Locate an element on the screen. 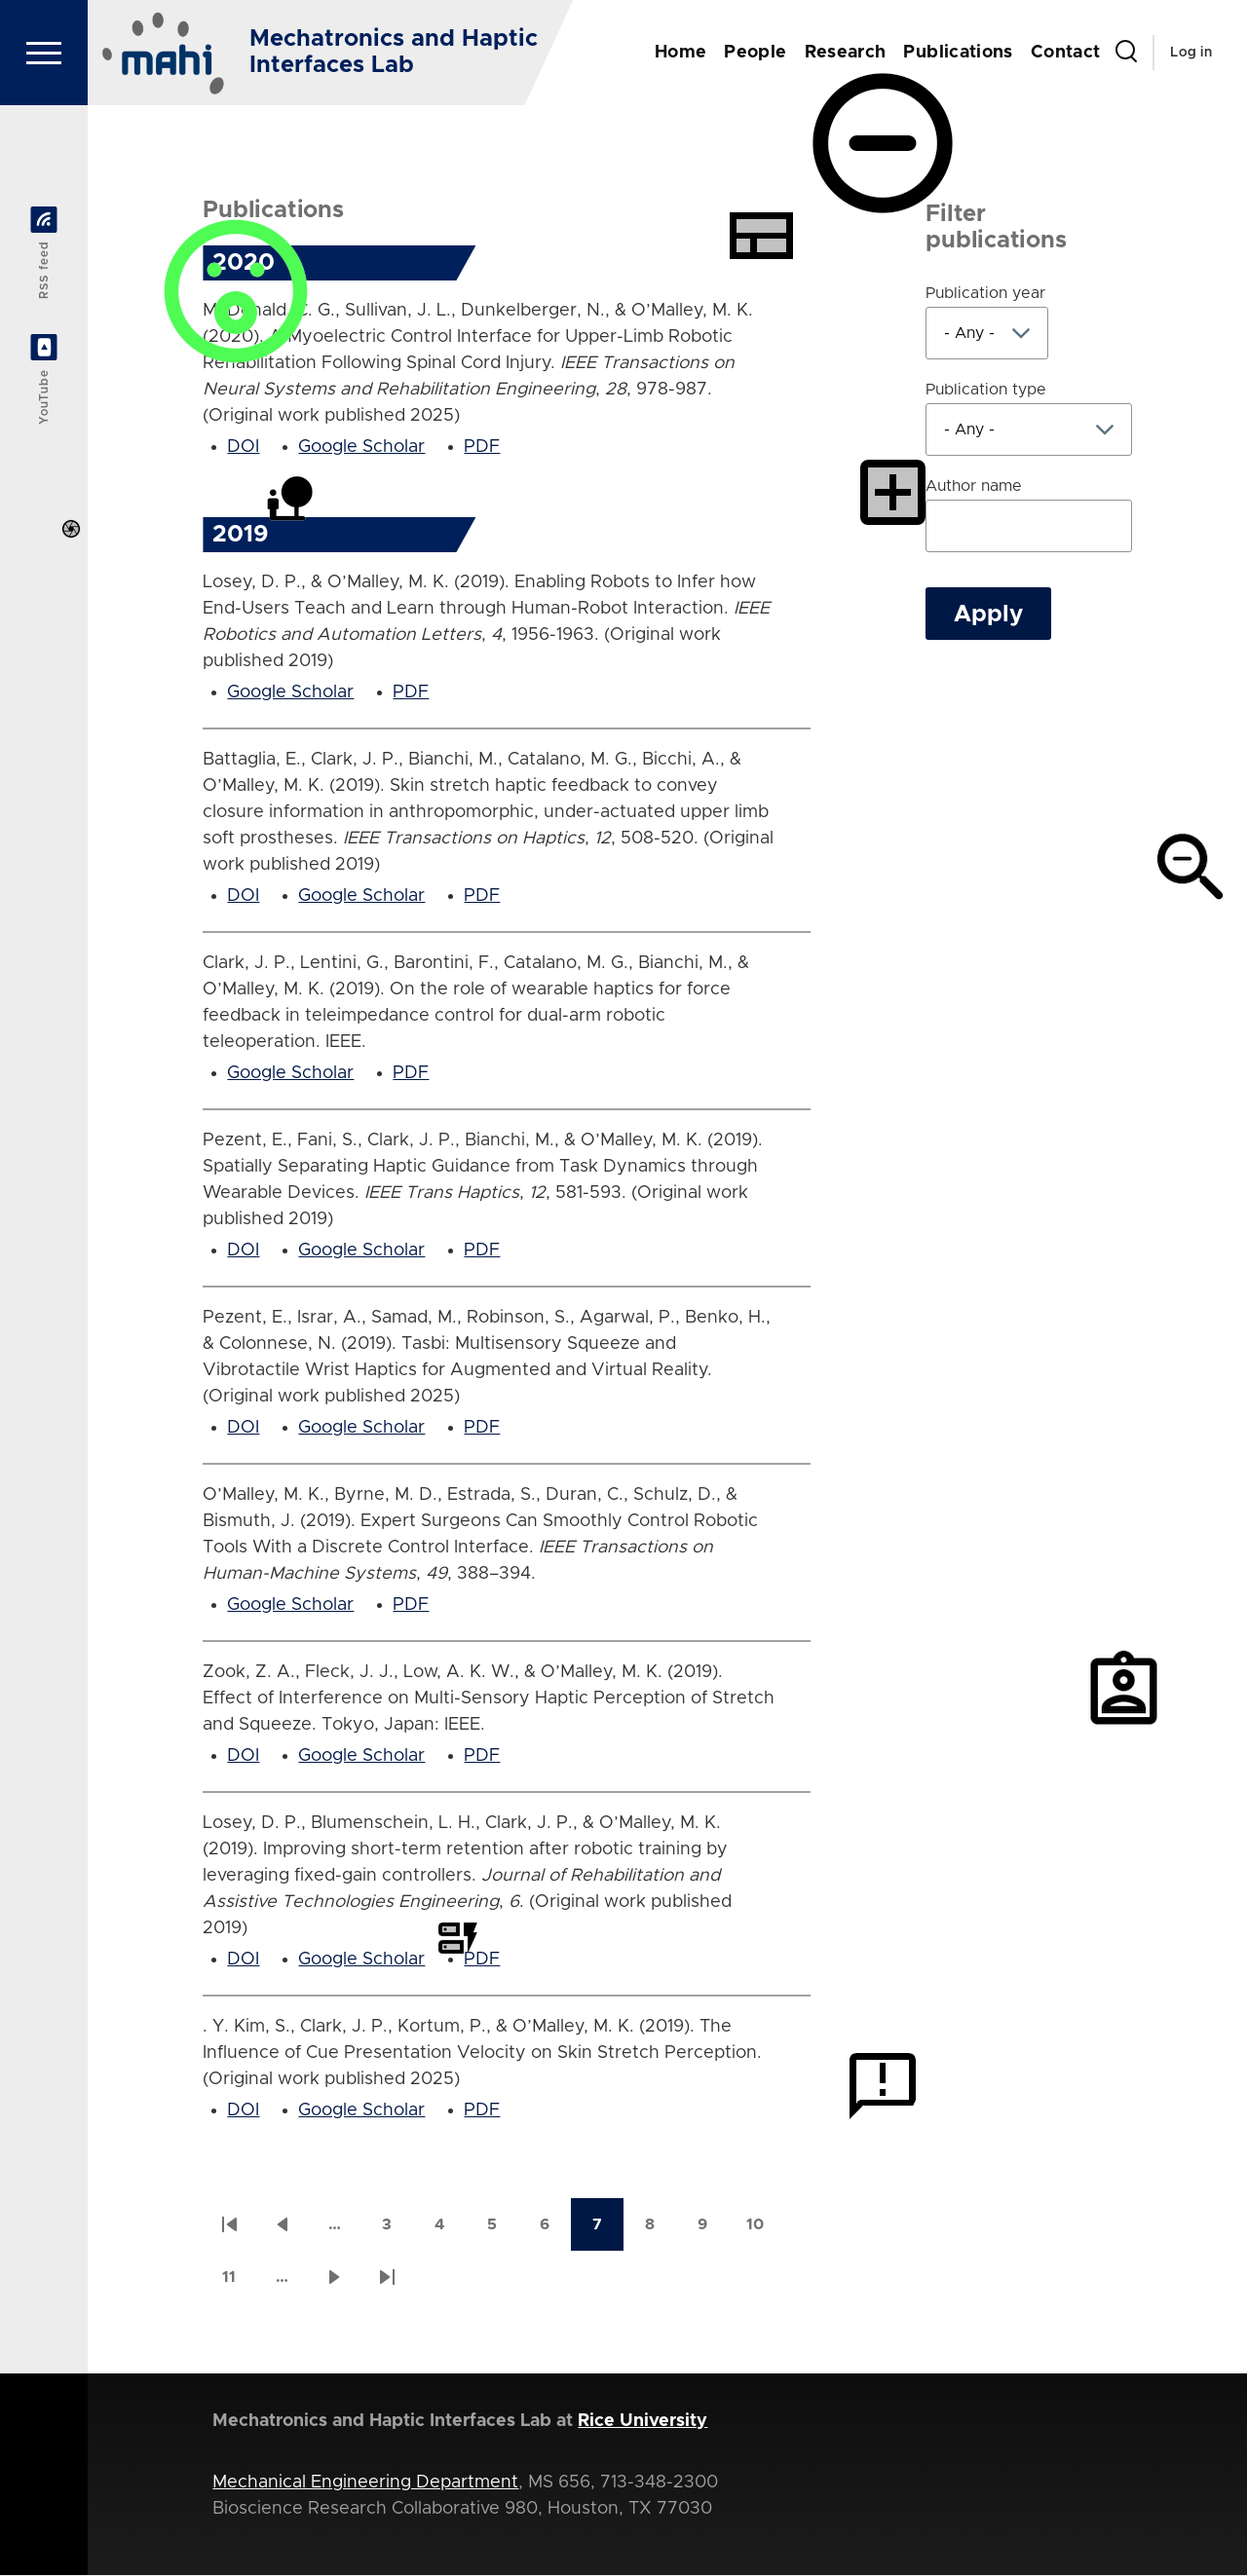 Image resolution: width=1247 pixels, height=2576 pixels. view assigned user profile is located at coordinates (1123, 1691).